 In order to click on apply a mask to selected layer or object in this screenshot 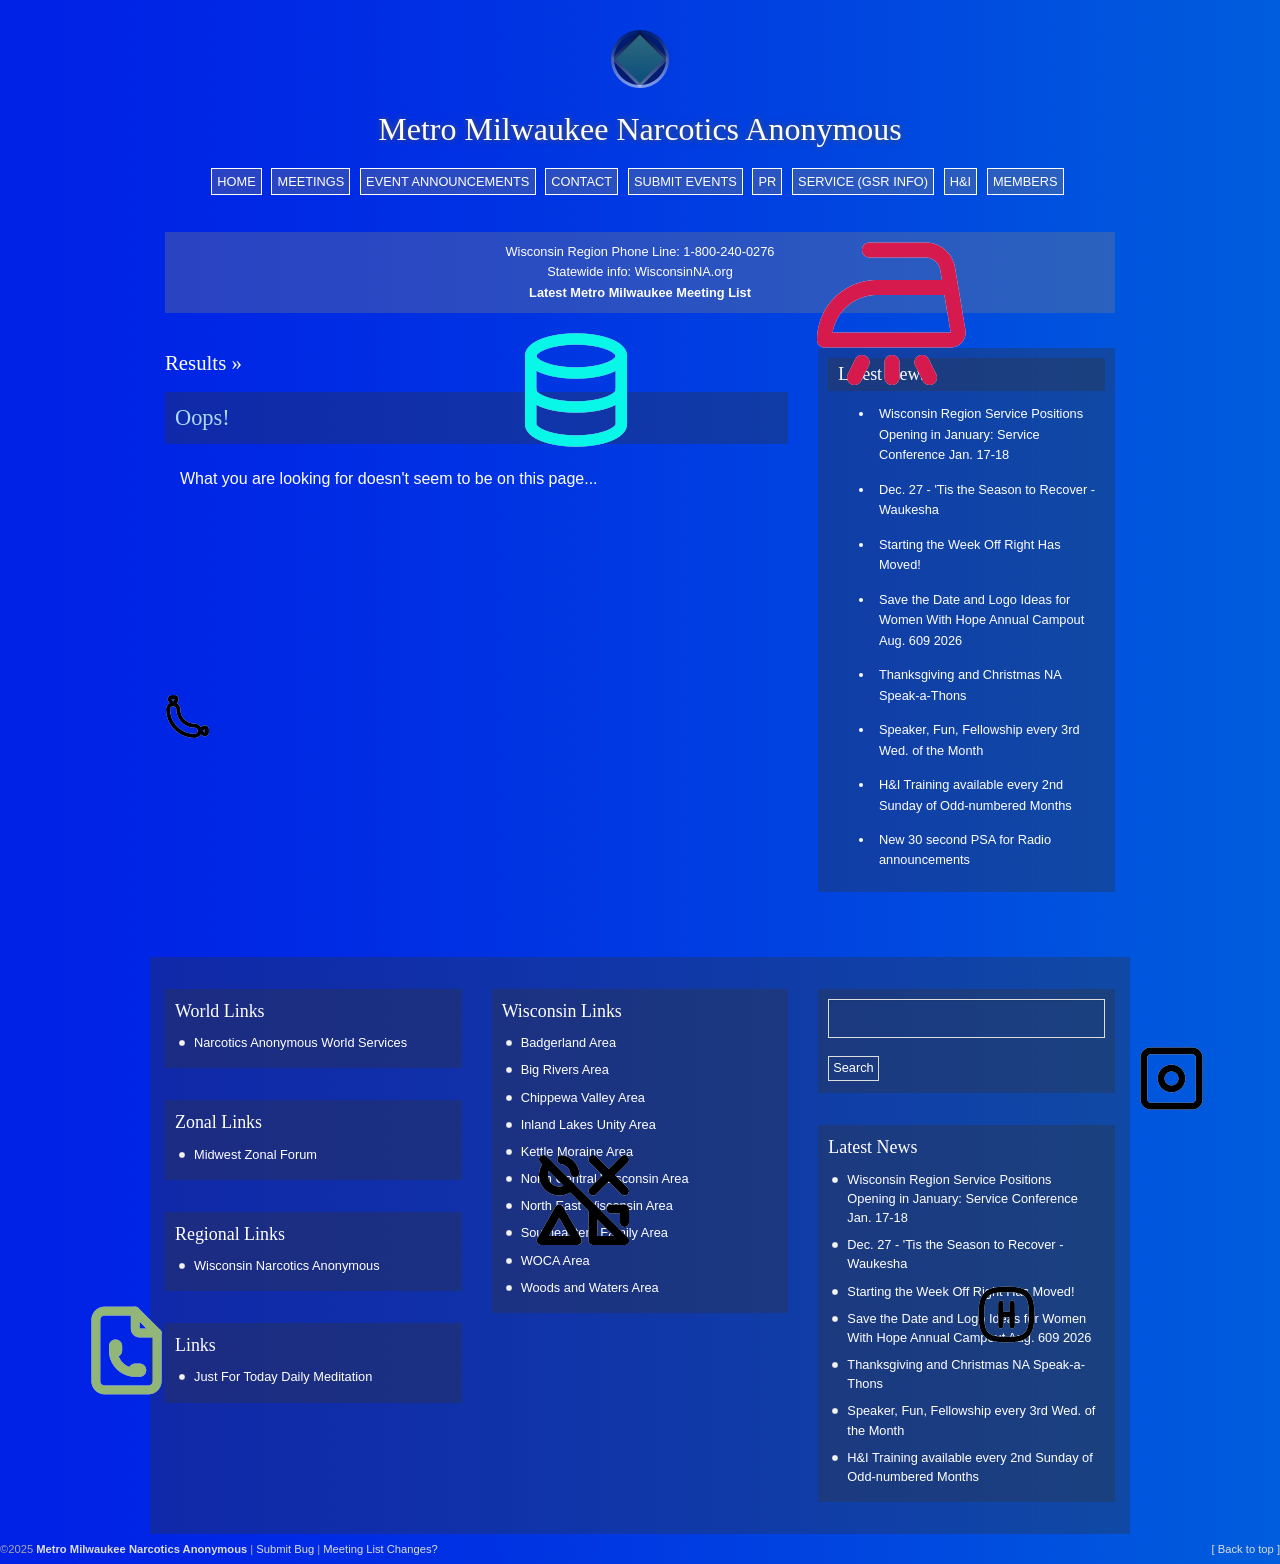, I will do `click(1171, 1078)`.